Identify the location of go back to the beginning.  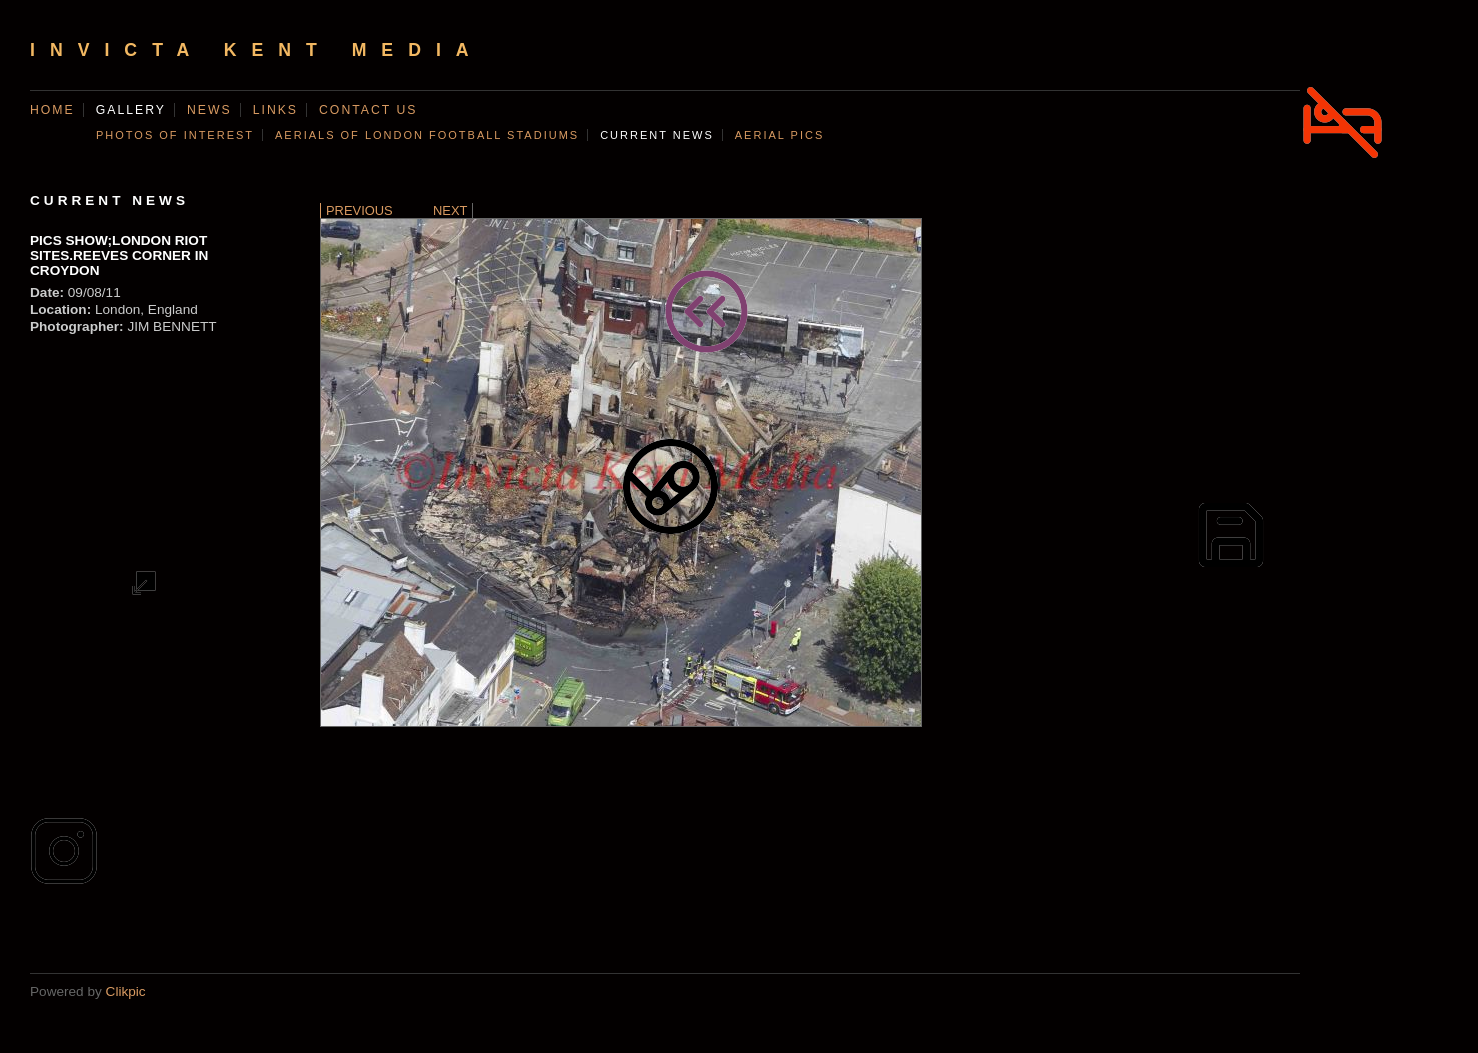
(706, 311).